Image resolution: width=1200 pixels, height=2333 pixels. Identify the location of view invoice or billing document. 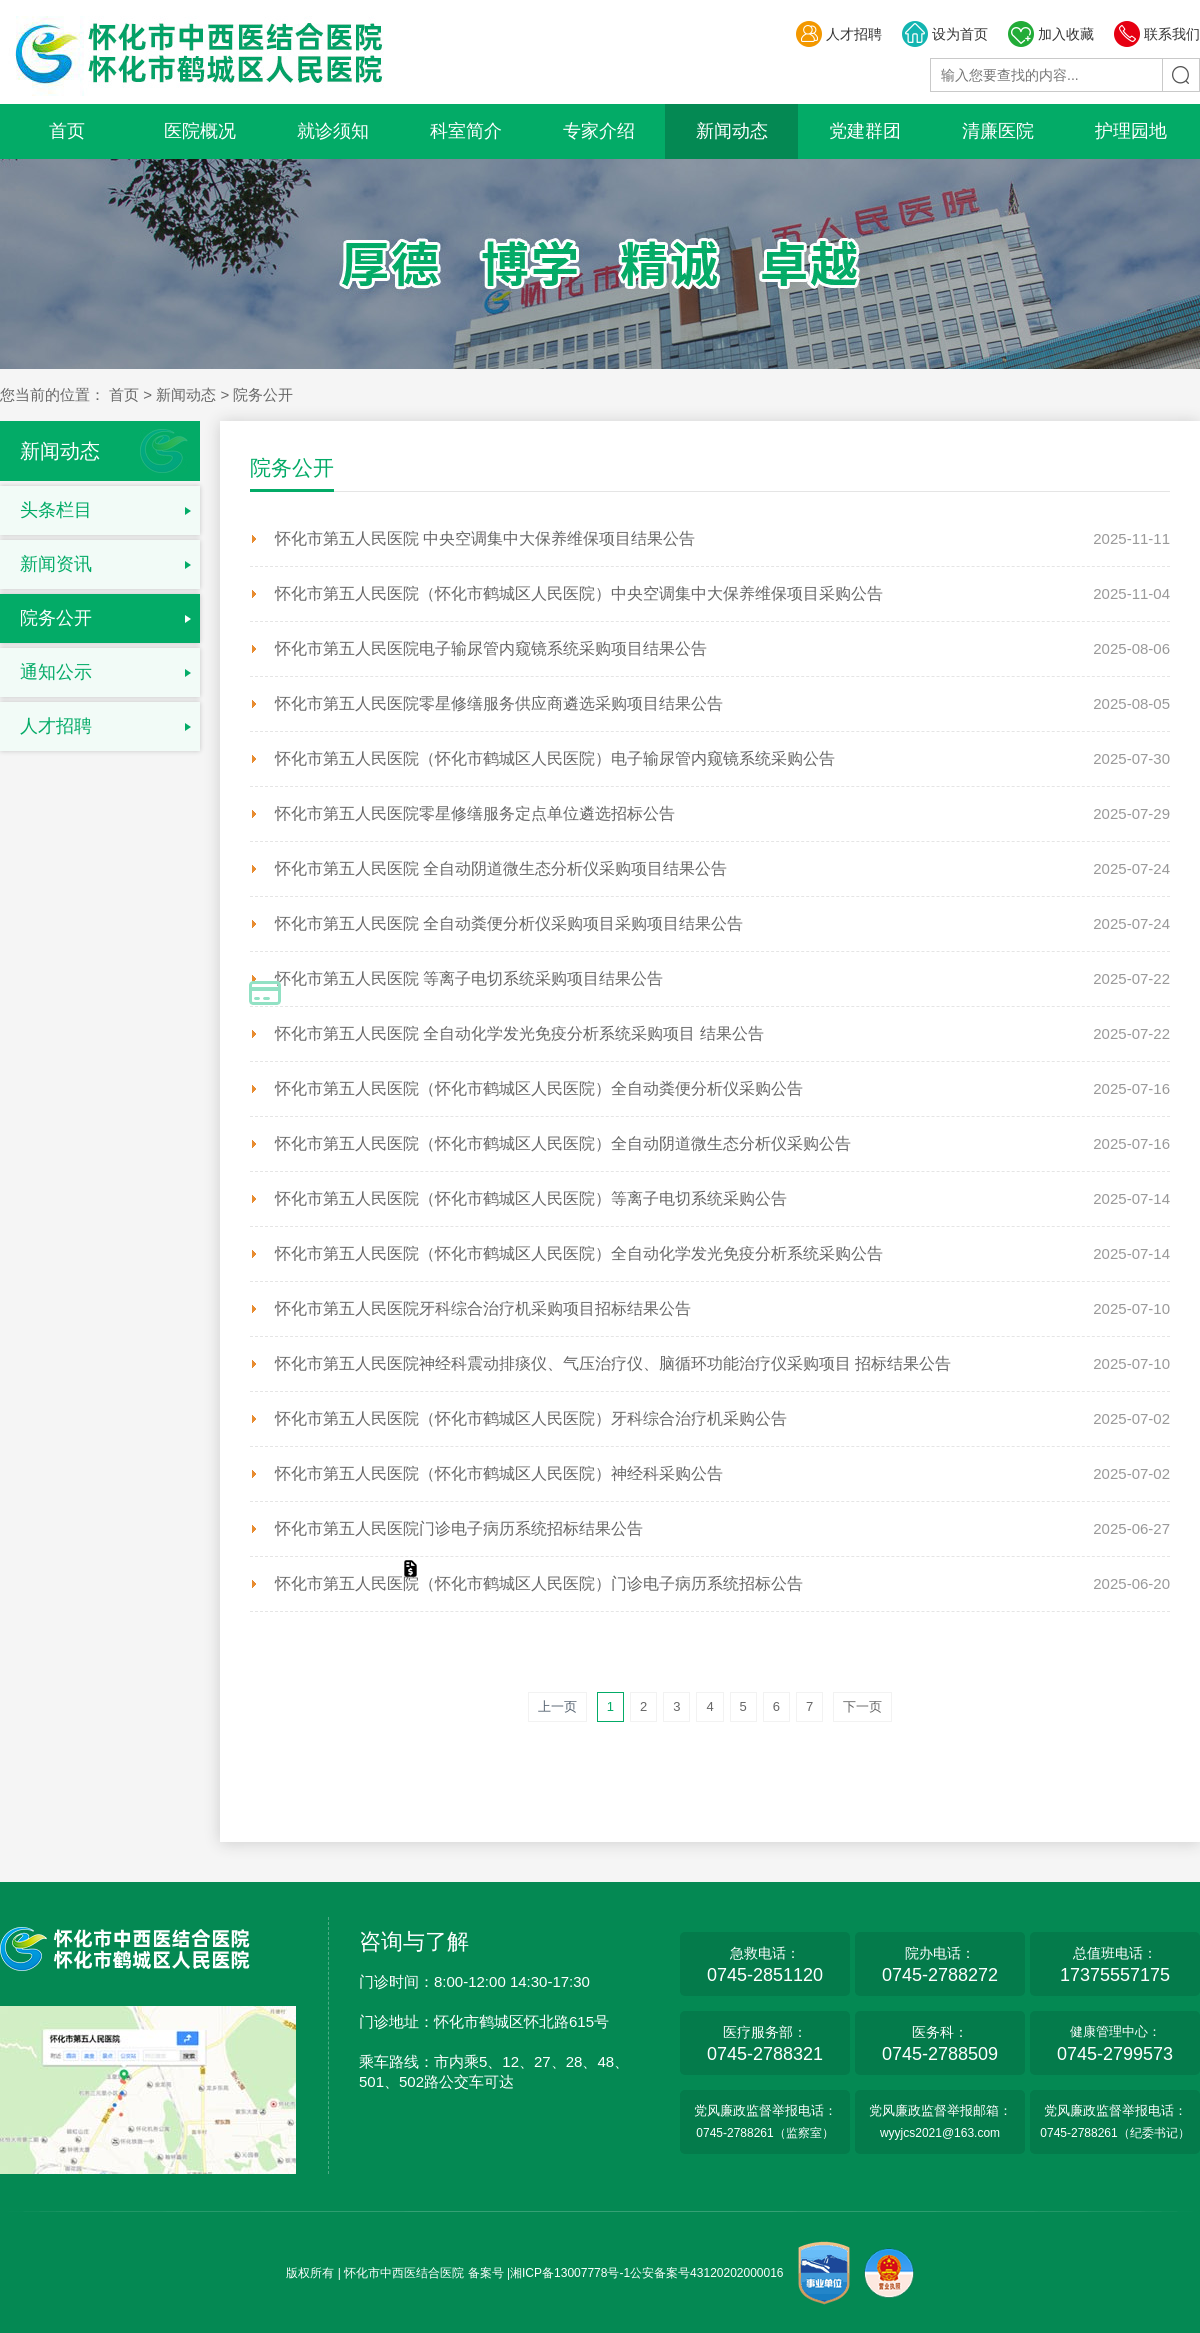
(410, 1568).